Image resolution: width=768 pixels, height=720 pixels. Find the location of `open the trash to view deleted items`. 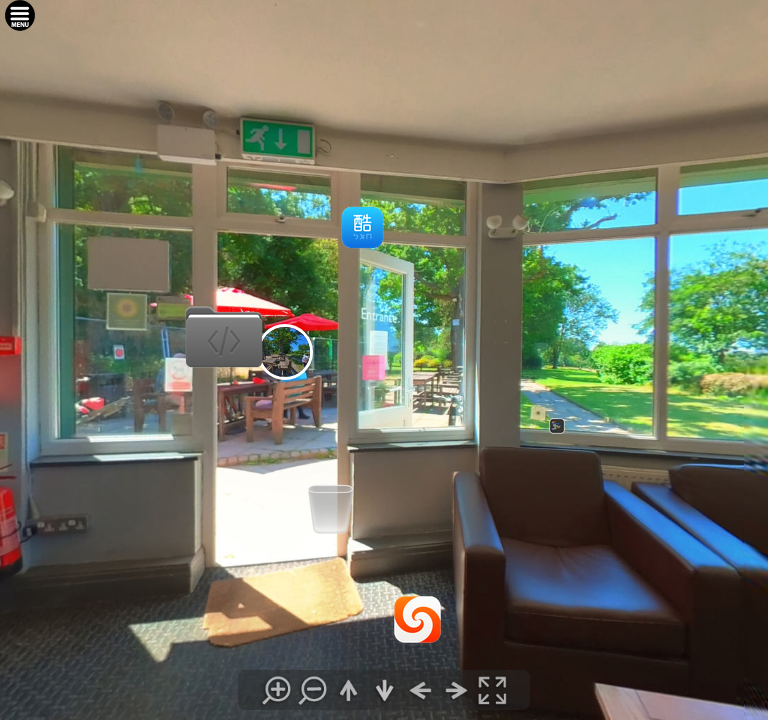

open the trash to view deleted items is located at coordinates (330, 508).